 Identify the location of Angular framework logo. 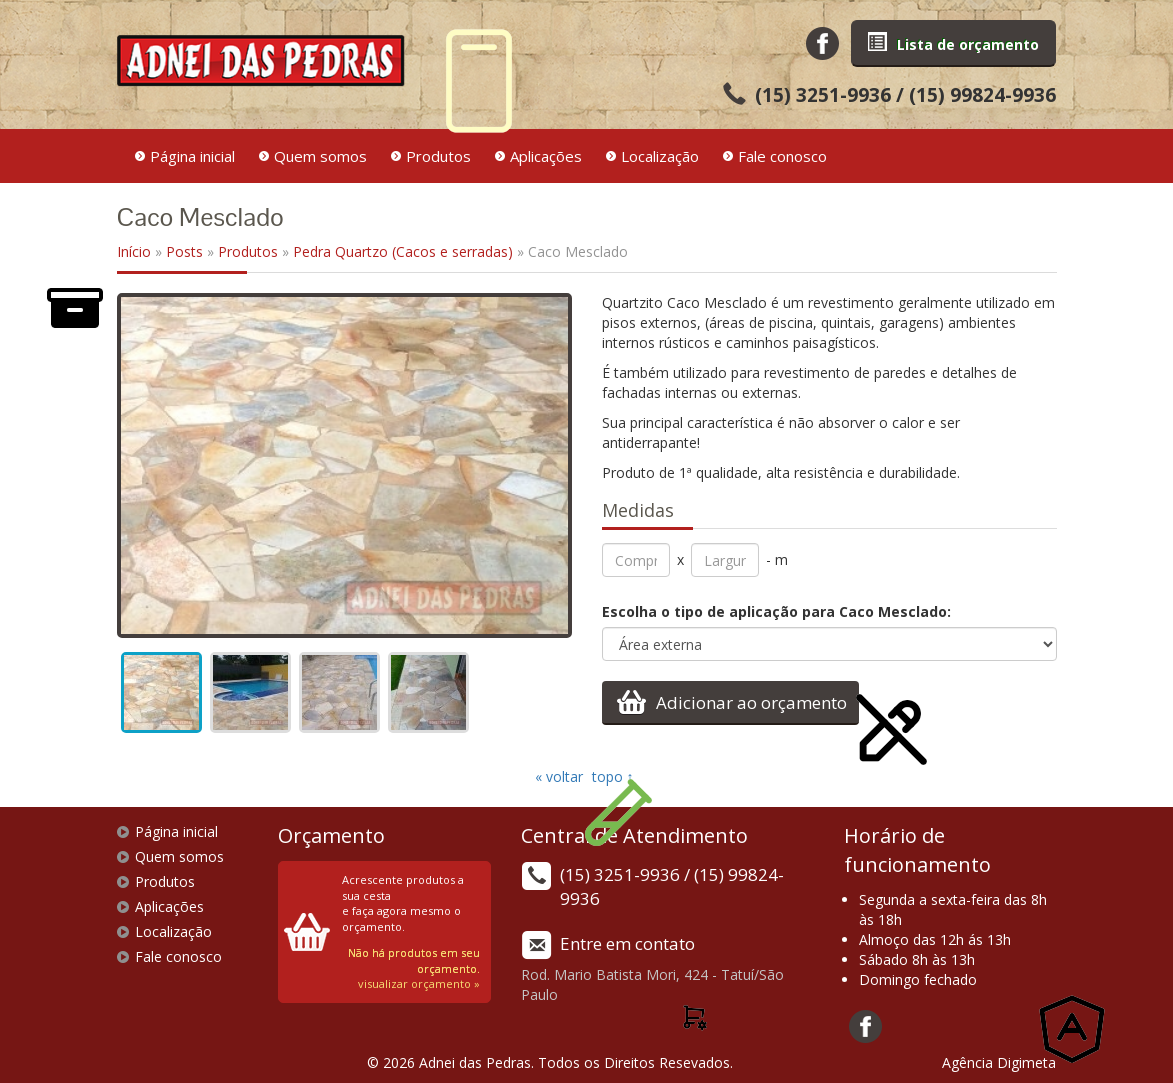
(1072, 1028).